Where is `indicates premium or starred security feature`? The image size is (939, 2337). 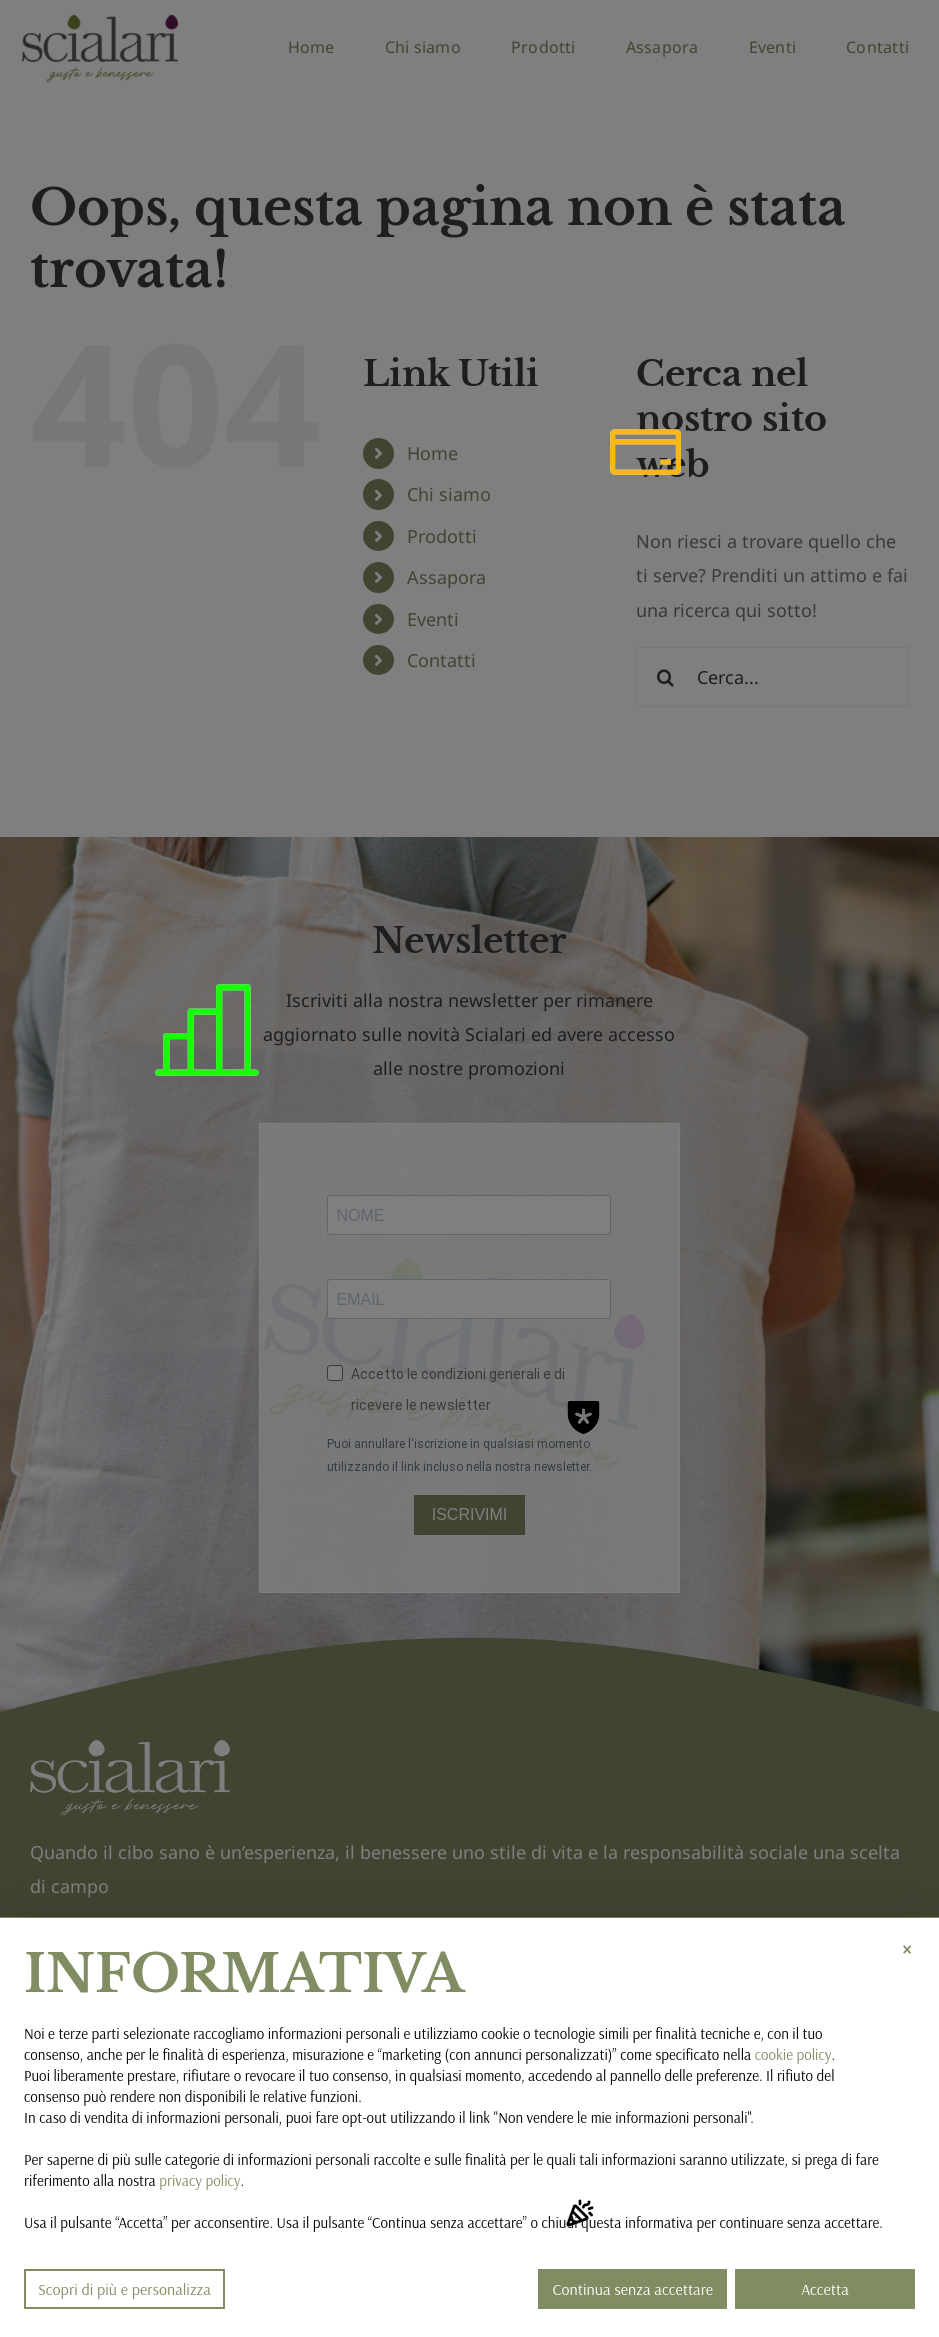 indicates premium or starred security feature is located at coordinates (583, 1415).